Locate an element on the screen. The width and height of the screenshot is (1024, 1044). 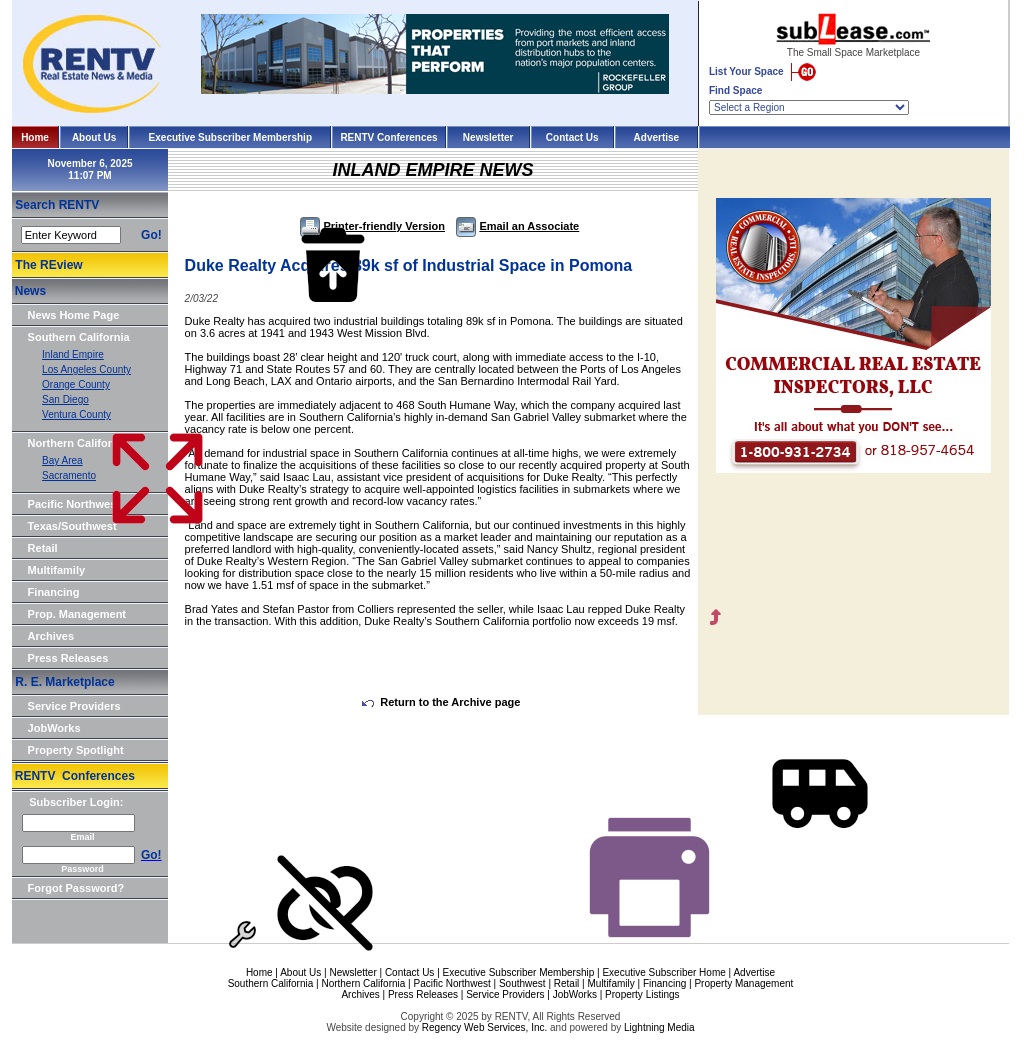
turn right then continue forward is located at coordinates (716, 617).